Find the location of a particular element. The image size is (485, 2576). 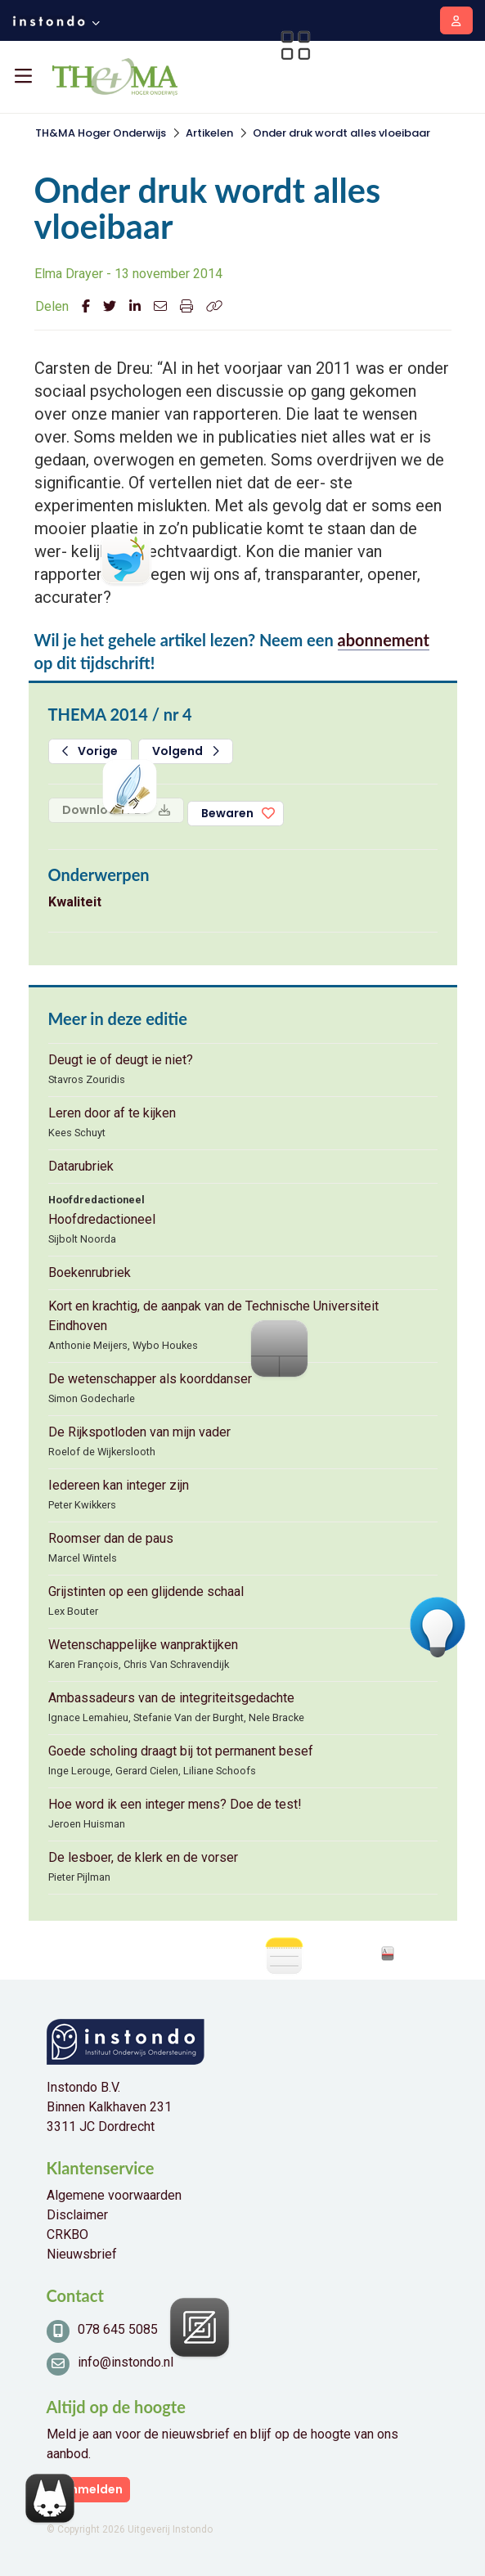

view all applications is located at coordinates (295, 45).